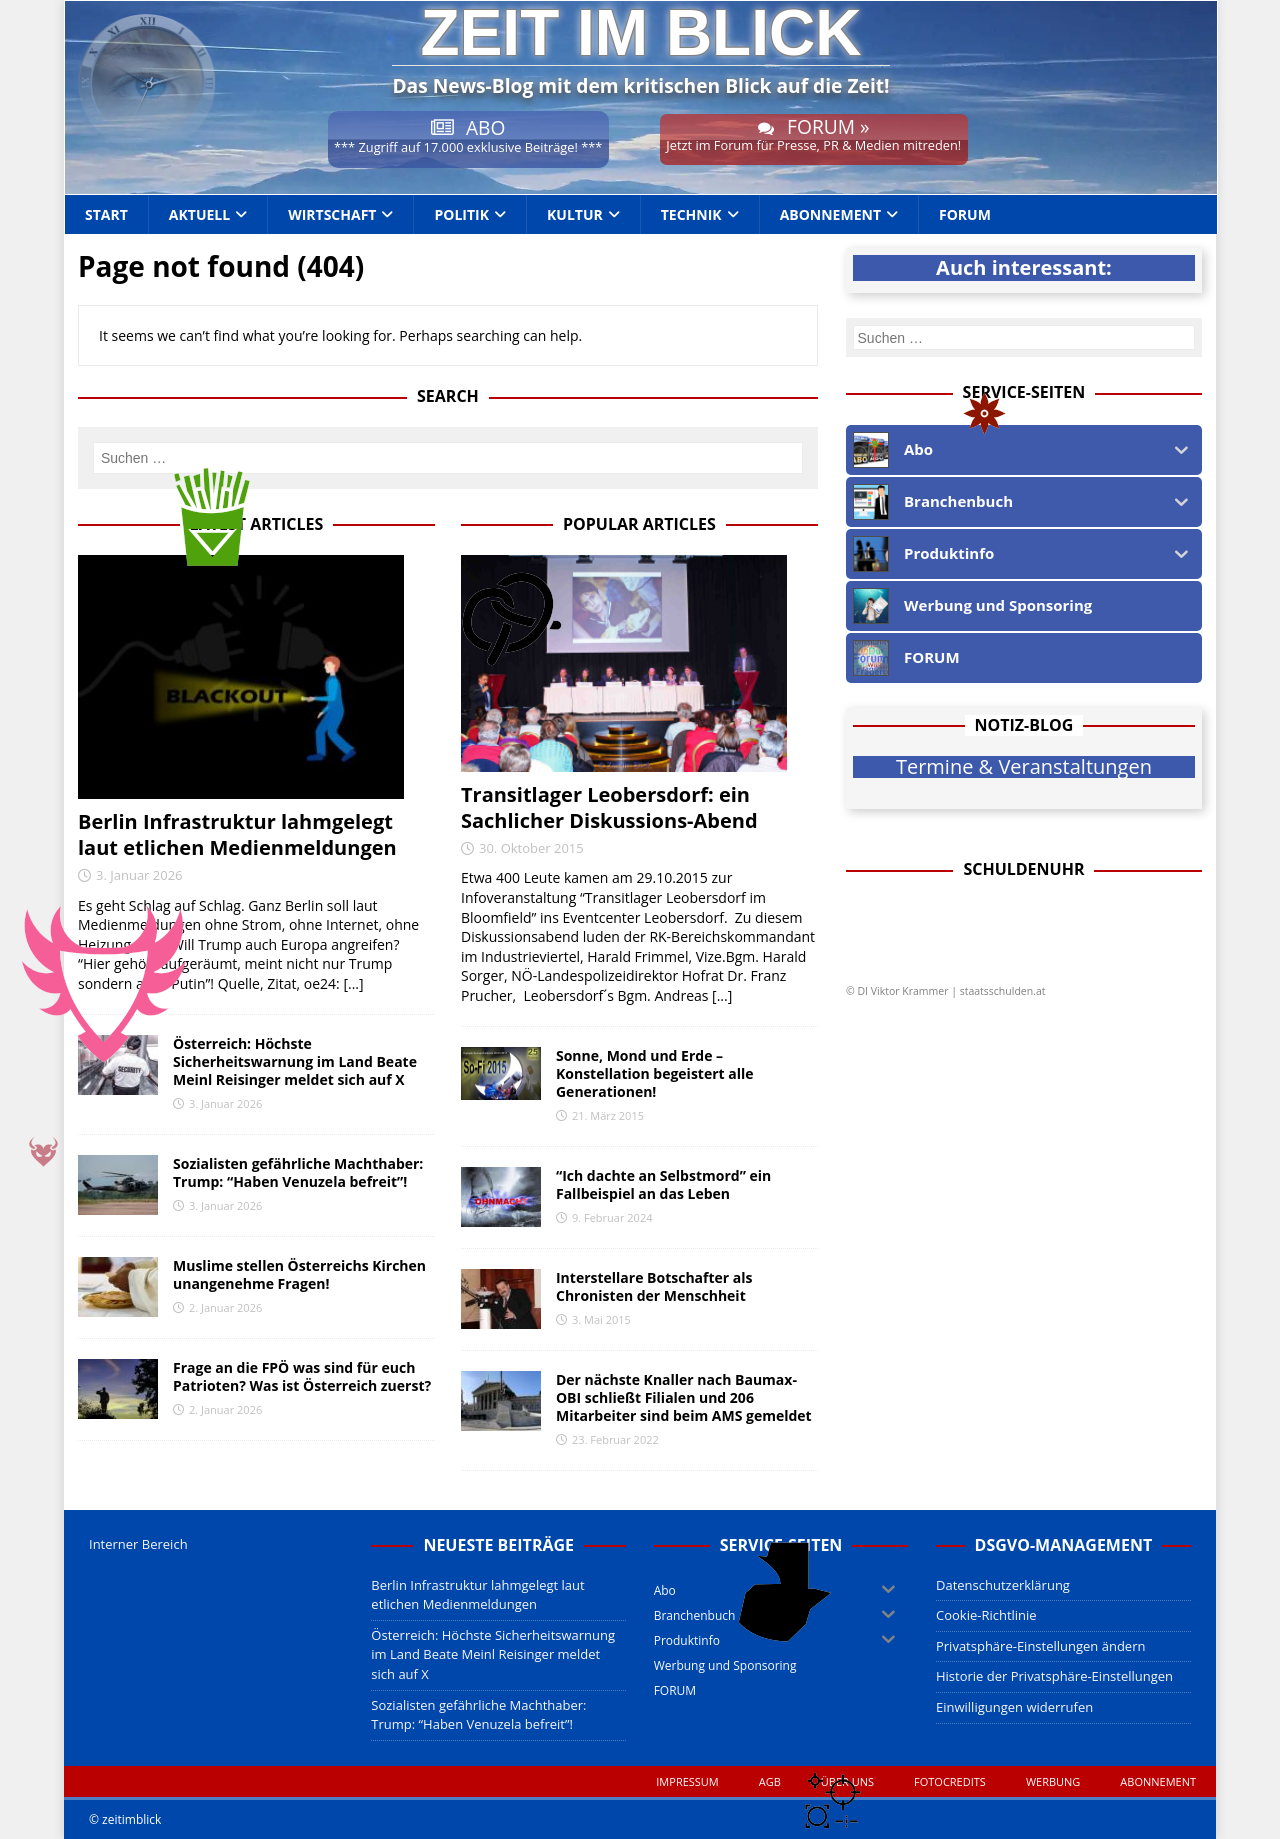  What do you see at coordinates (103, 981) in the screenshot?
I see `indicates protected or guarded status` at bounding box center [103, 981].